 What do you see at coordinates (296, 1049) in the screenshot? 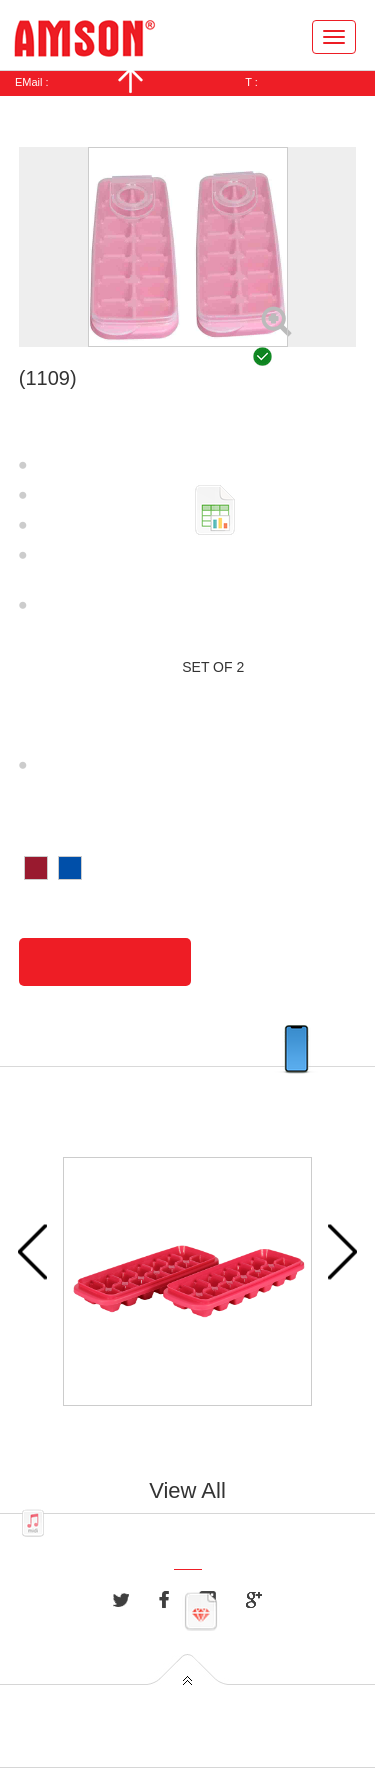
I see `iPhone 11 or 12 device icon` at bounding box center [296, 1049].